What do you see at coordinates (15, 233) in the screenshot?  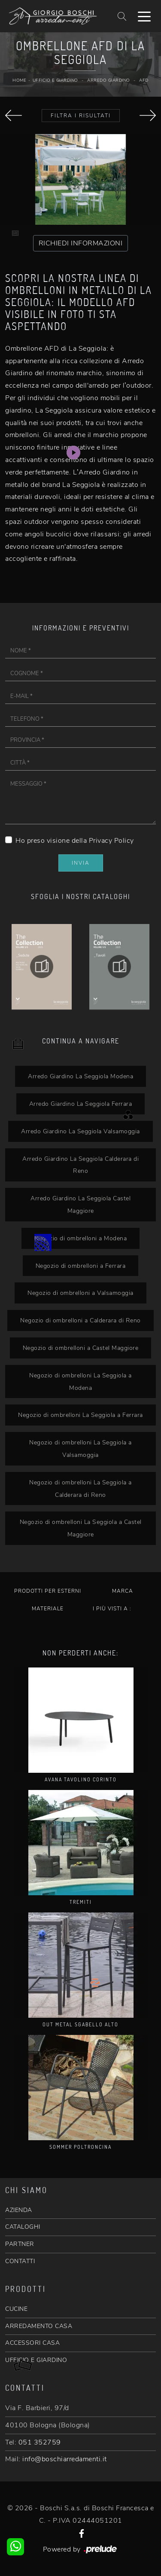 I see `view your profile` at bounding box center [15, 233].